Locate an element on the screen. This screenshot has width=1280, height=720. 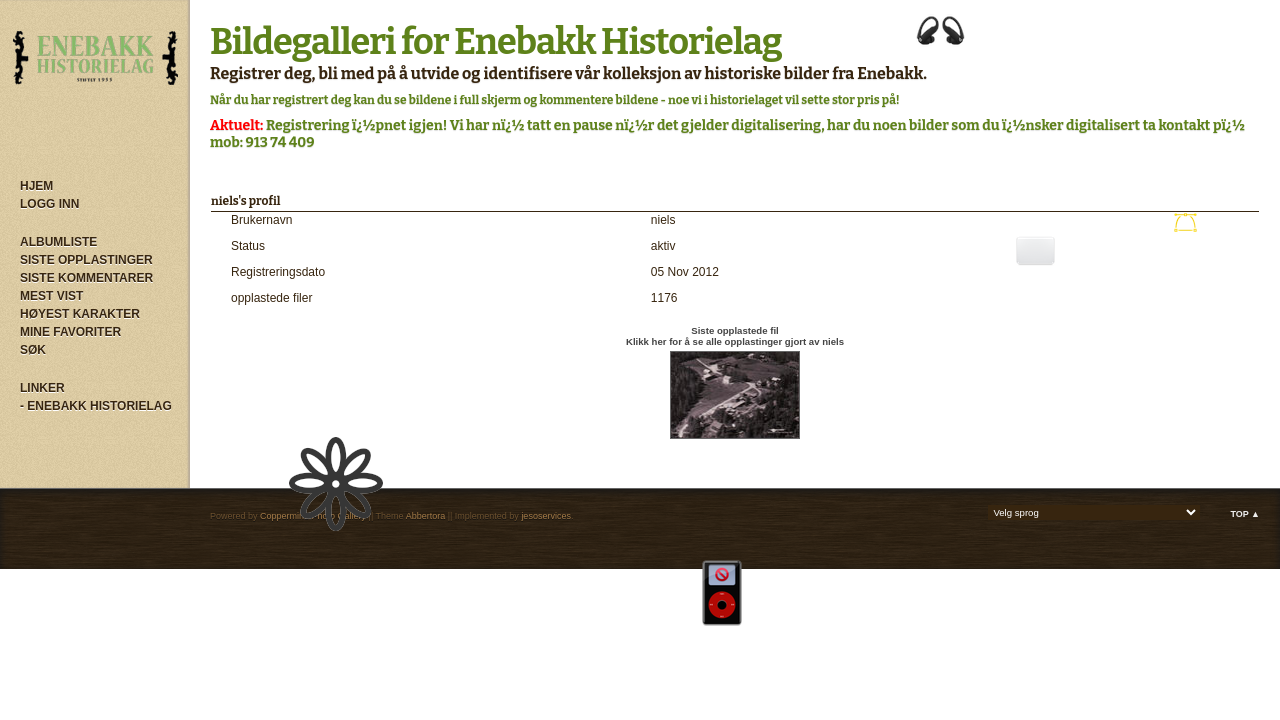
open budgie window shuffler workspace manager is located at coordinates (336, 484).